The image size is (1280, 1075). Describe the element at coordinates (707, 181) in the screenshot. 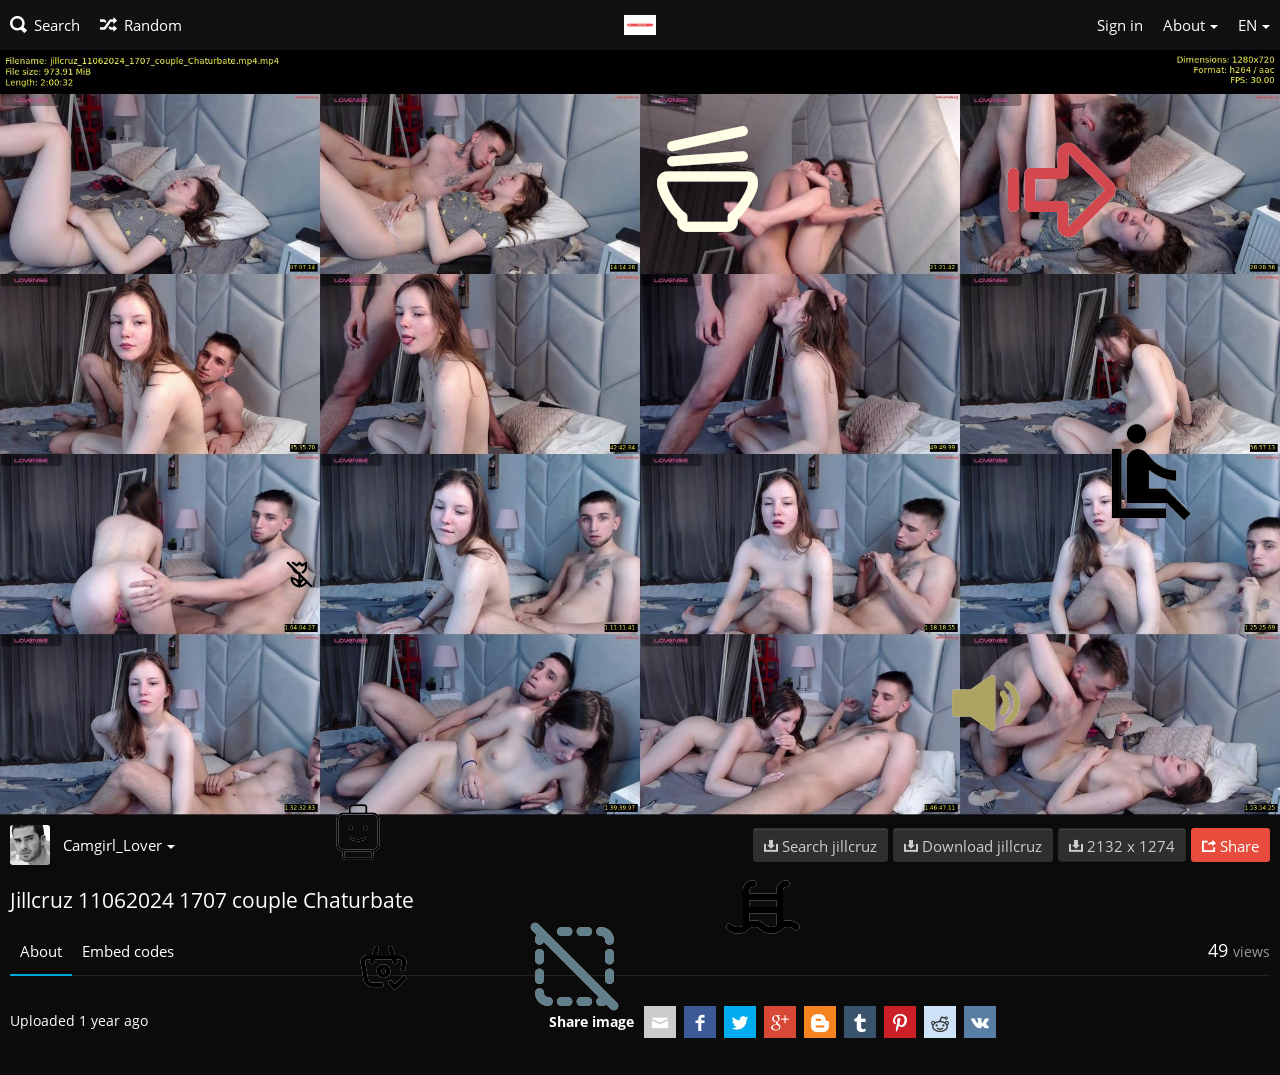

I see `browse asian cuisine restaurants` at that location.